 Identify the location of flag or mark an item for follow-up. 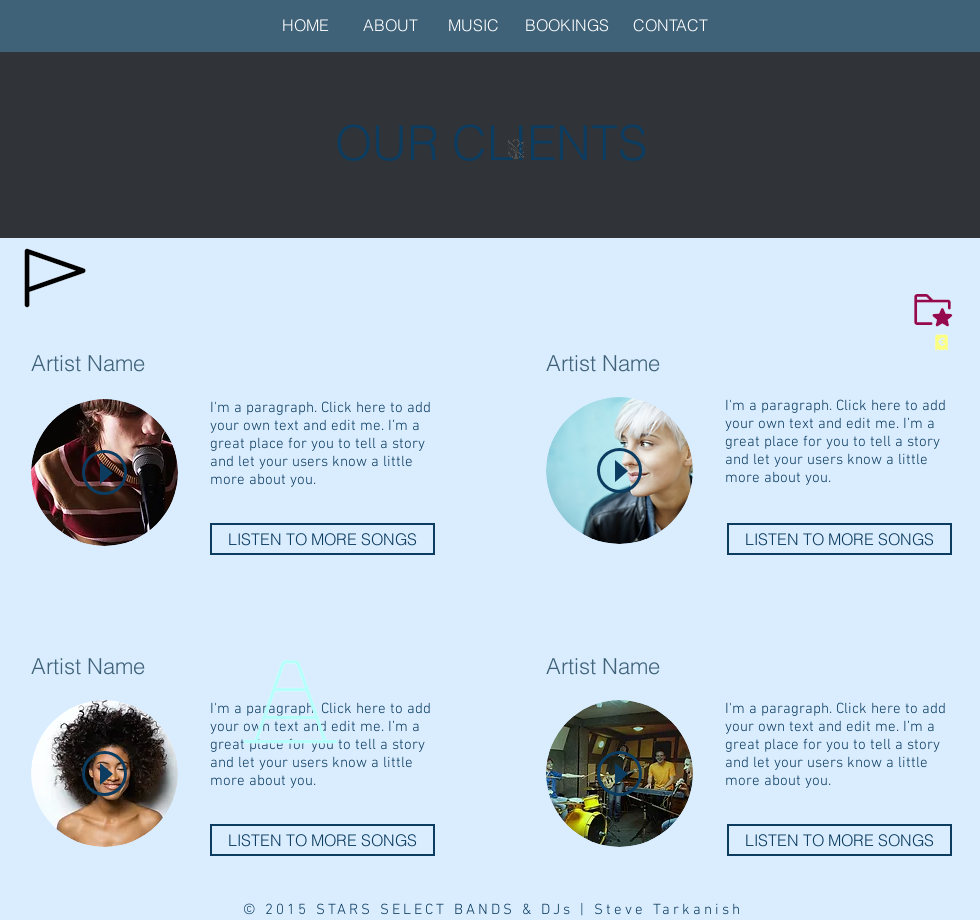
(49, 278).